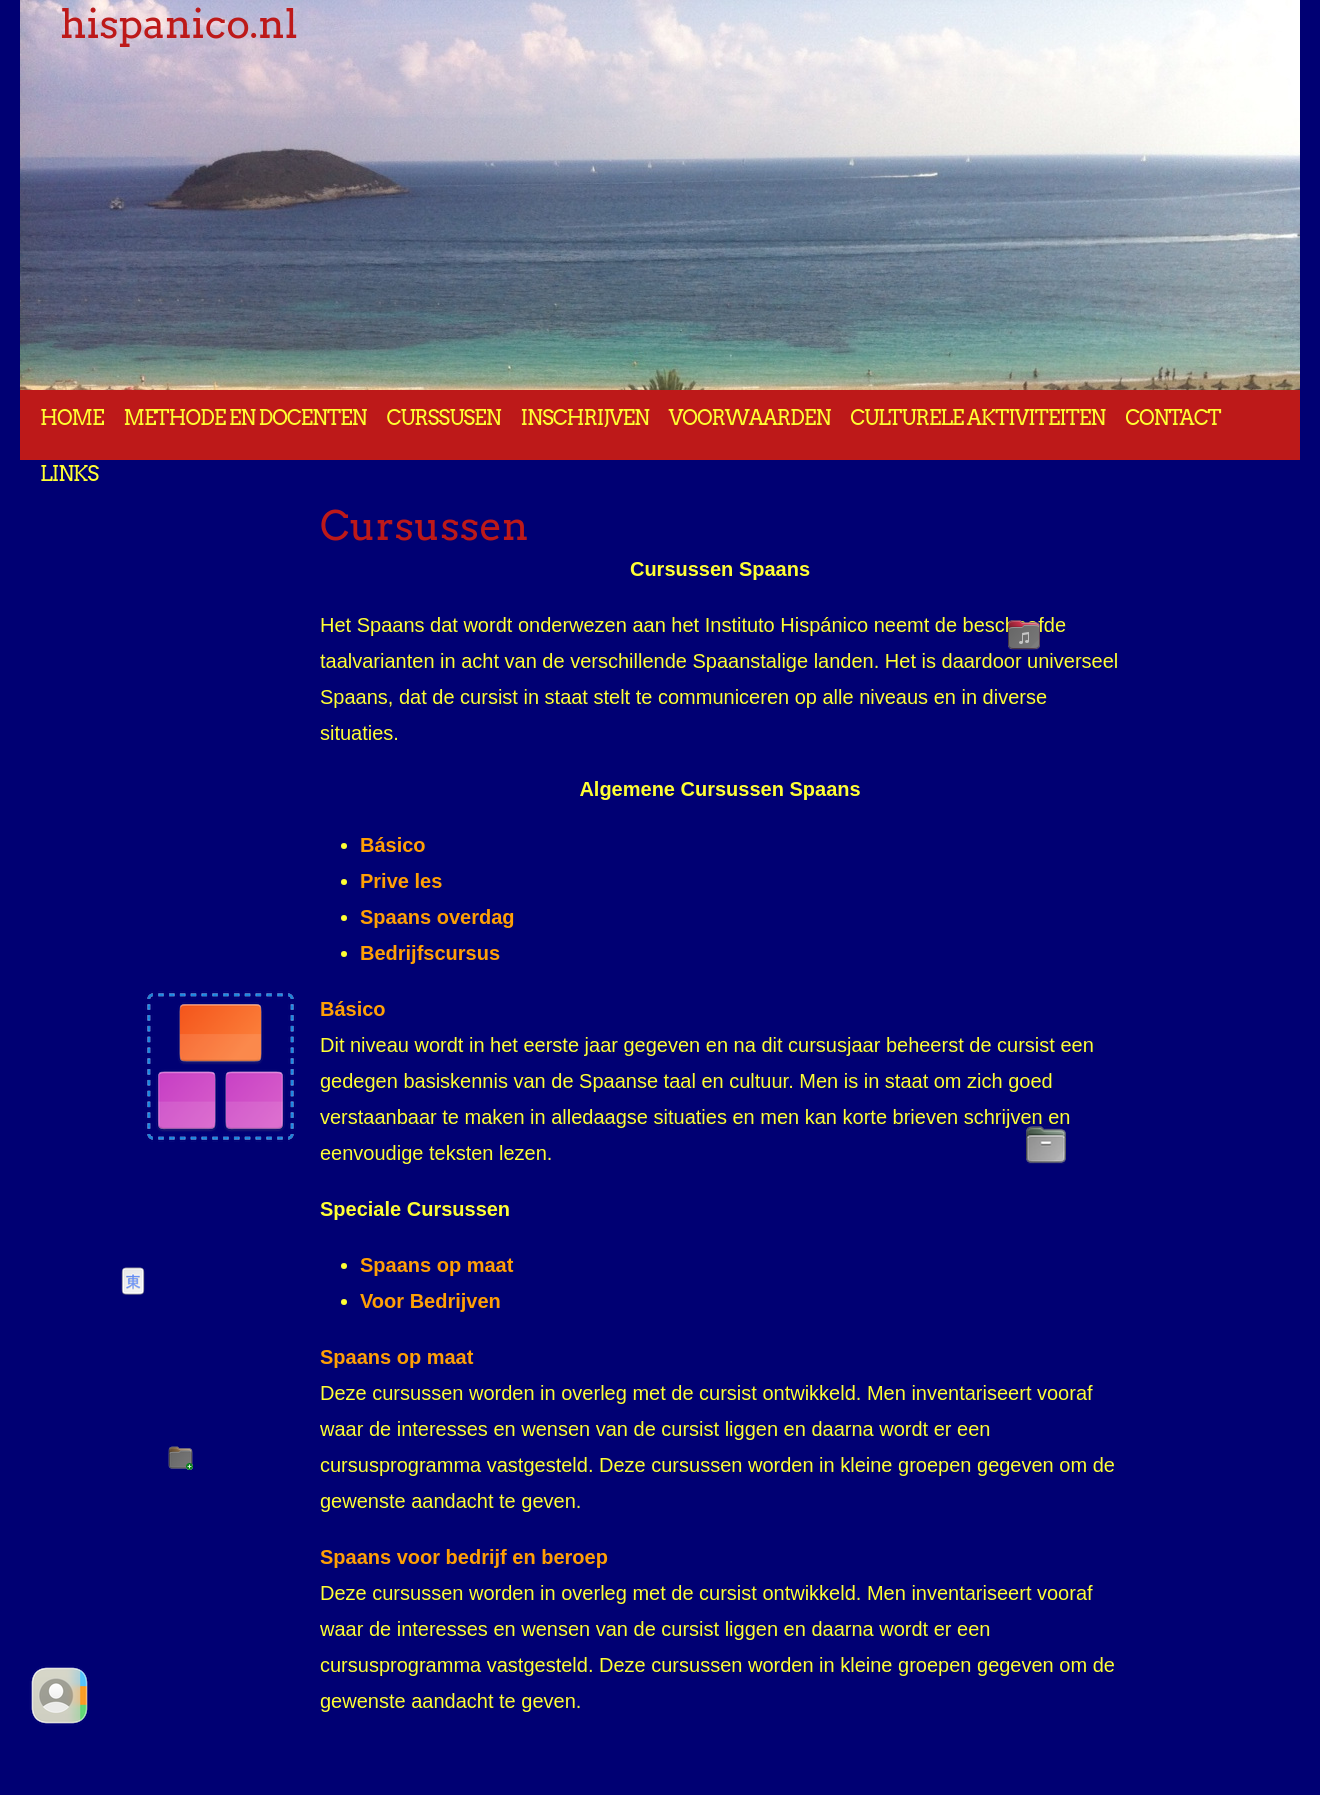 The width and height of the screenshot is (1320, 1795). I want to click on launch gnome mahjongg game, so click(133, 1281).